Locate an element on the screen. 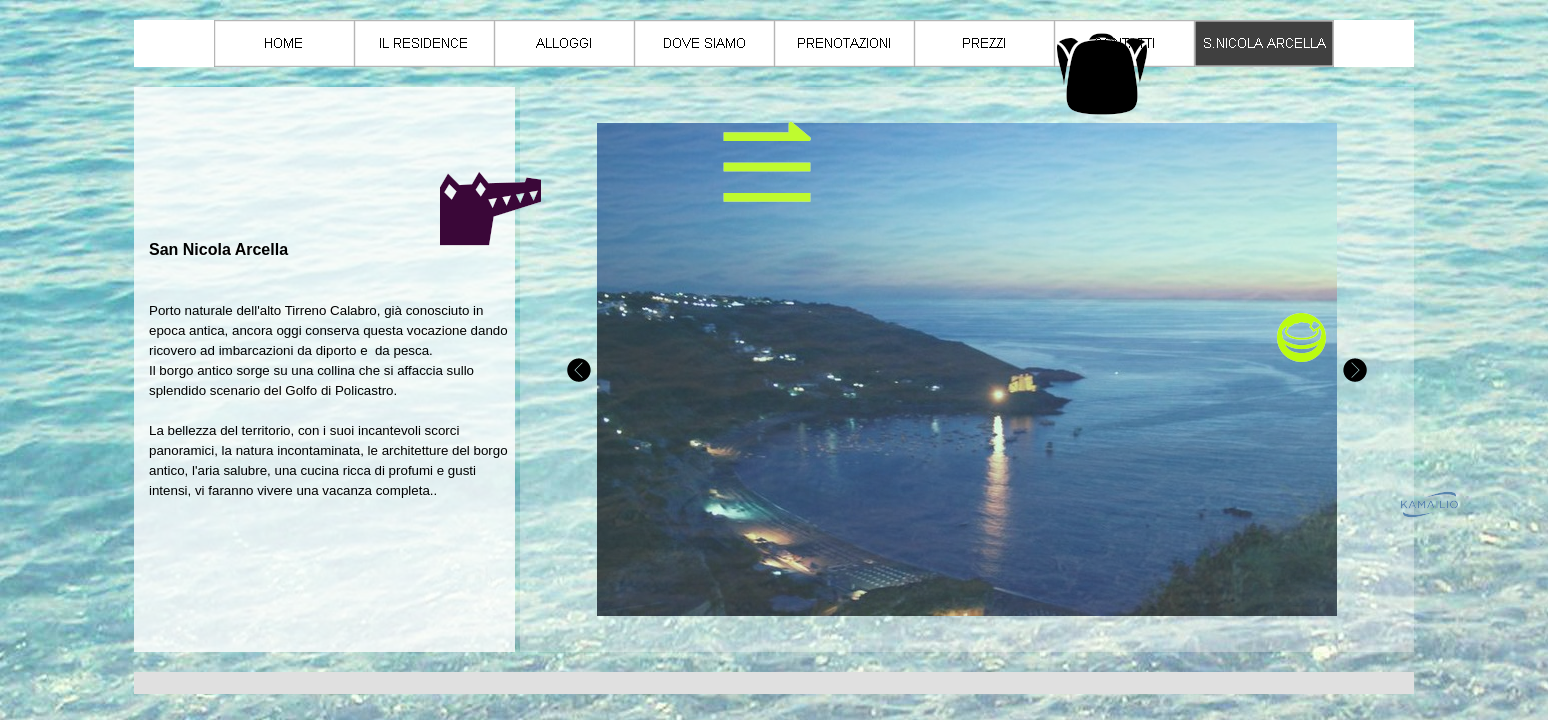 The width and height of the screenshot is (1548, 720). kamailio SIP server logo is located at coordinates (1429, 504).